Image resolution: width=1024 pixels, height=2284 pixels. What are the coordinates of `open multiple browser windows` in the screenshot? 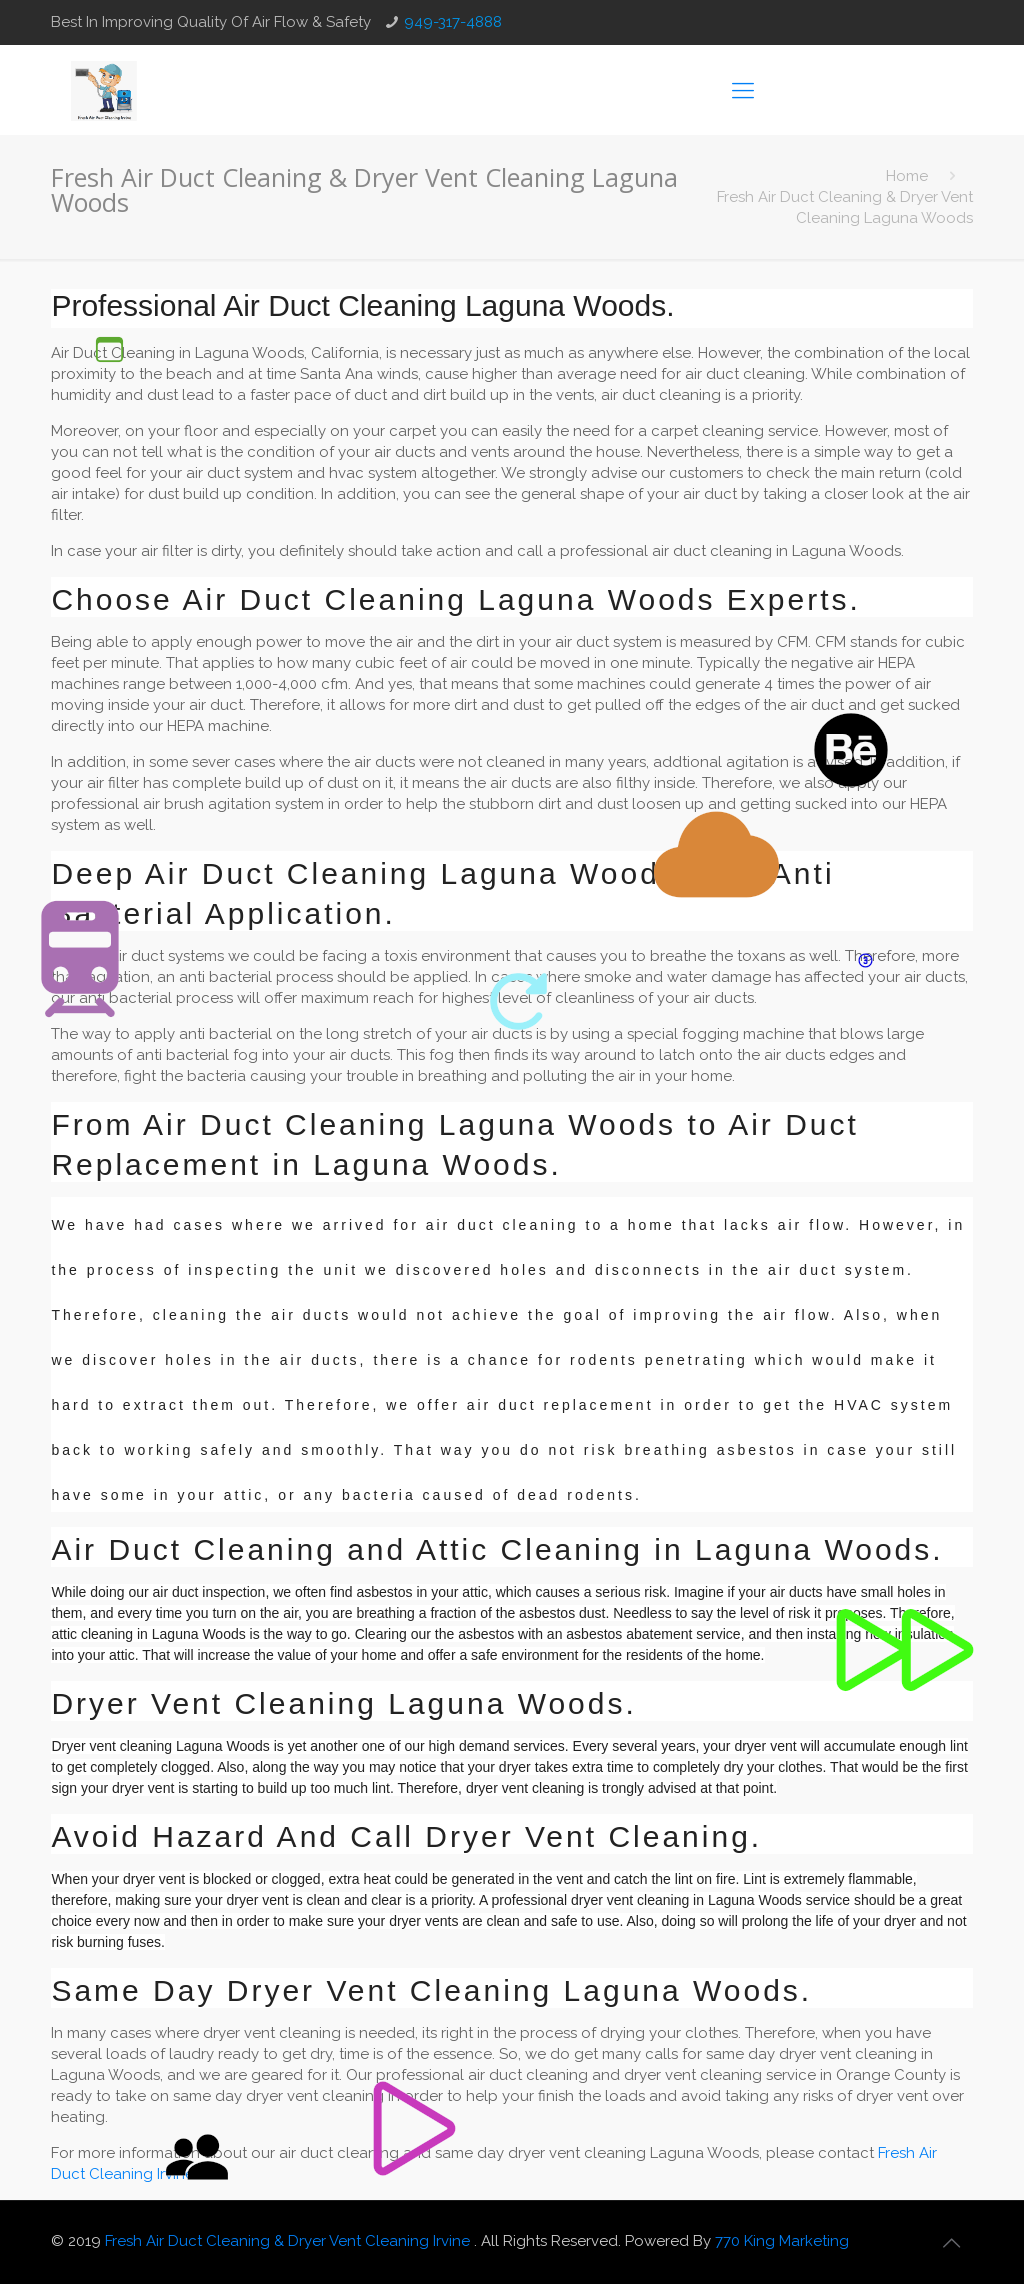 It's located at (109, 349).